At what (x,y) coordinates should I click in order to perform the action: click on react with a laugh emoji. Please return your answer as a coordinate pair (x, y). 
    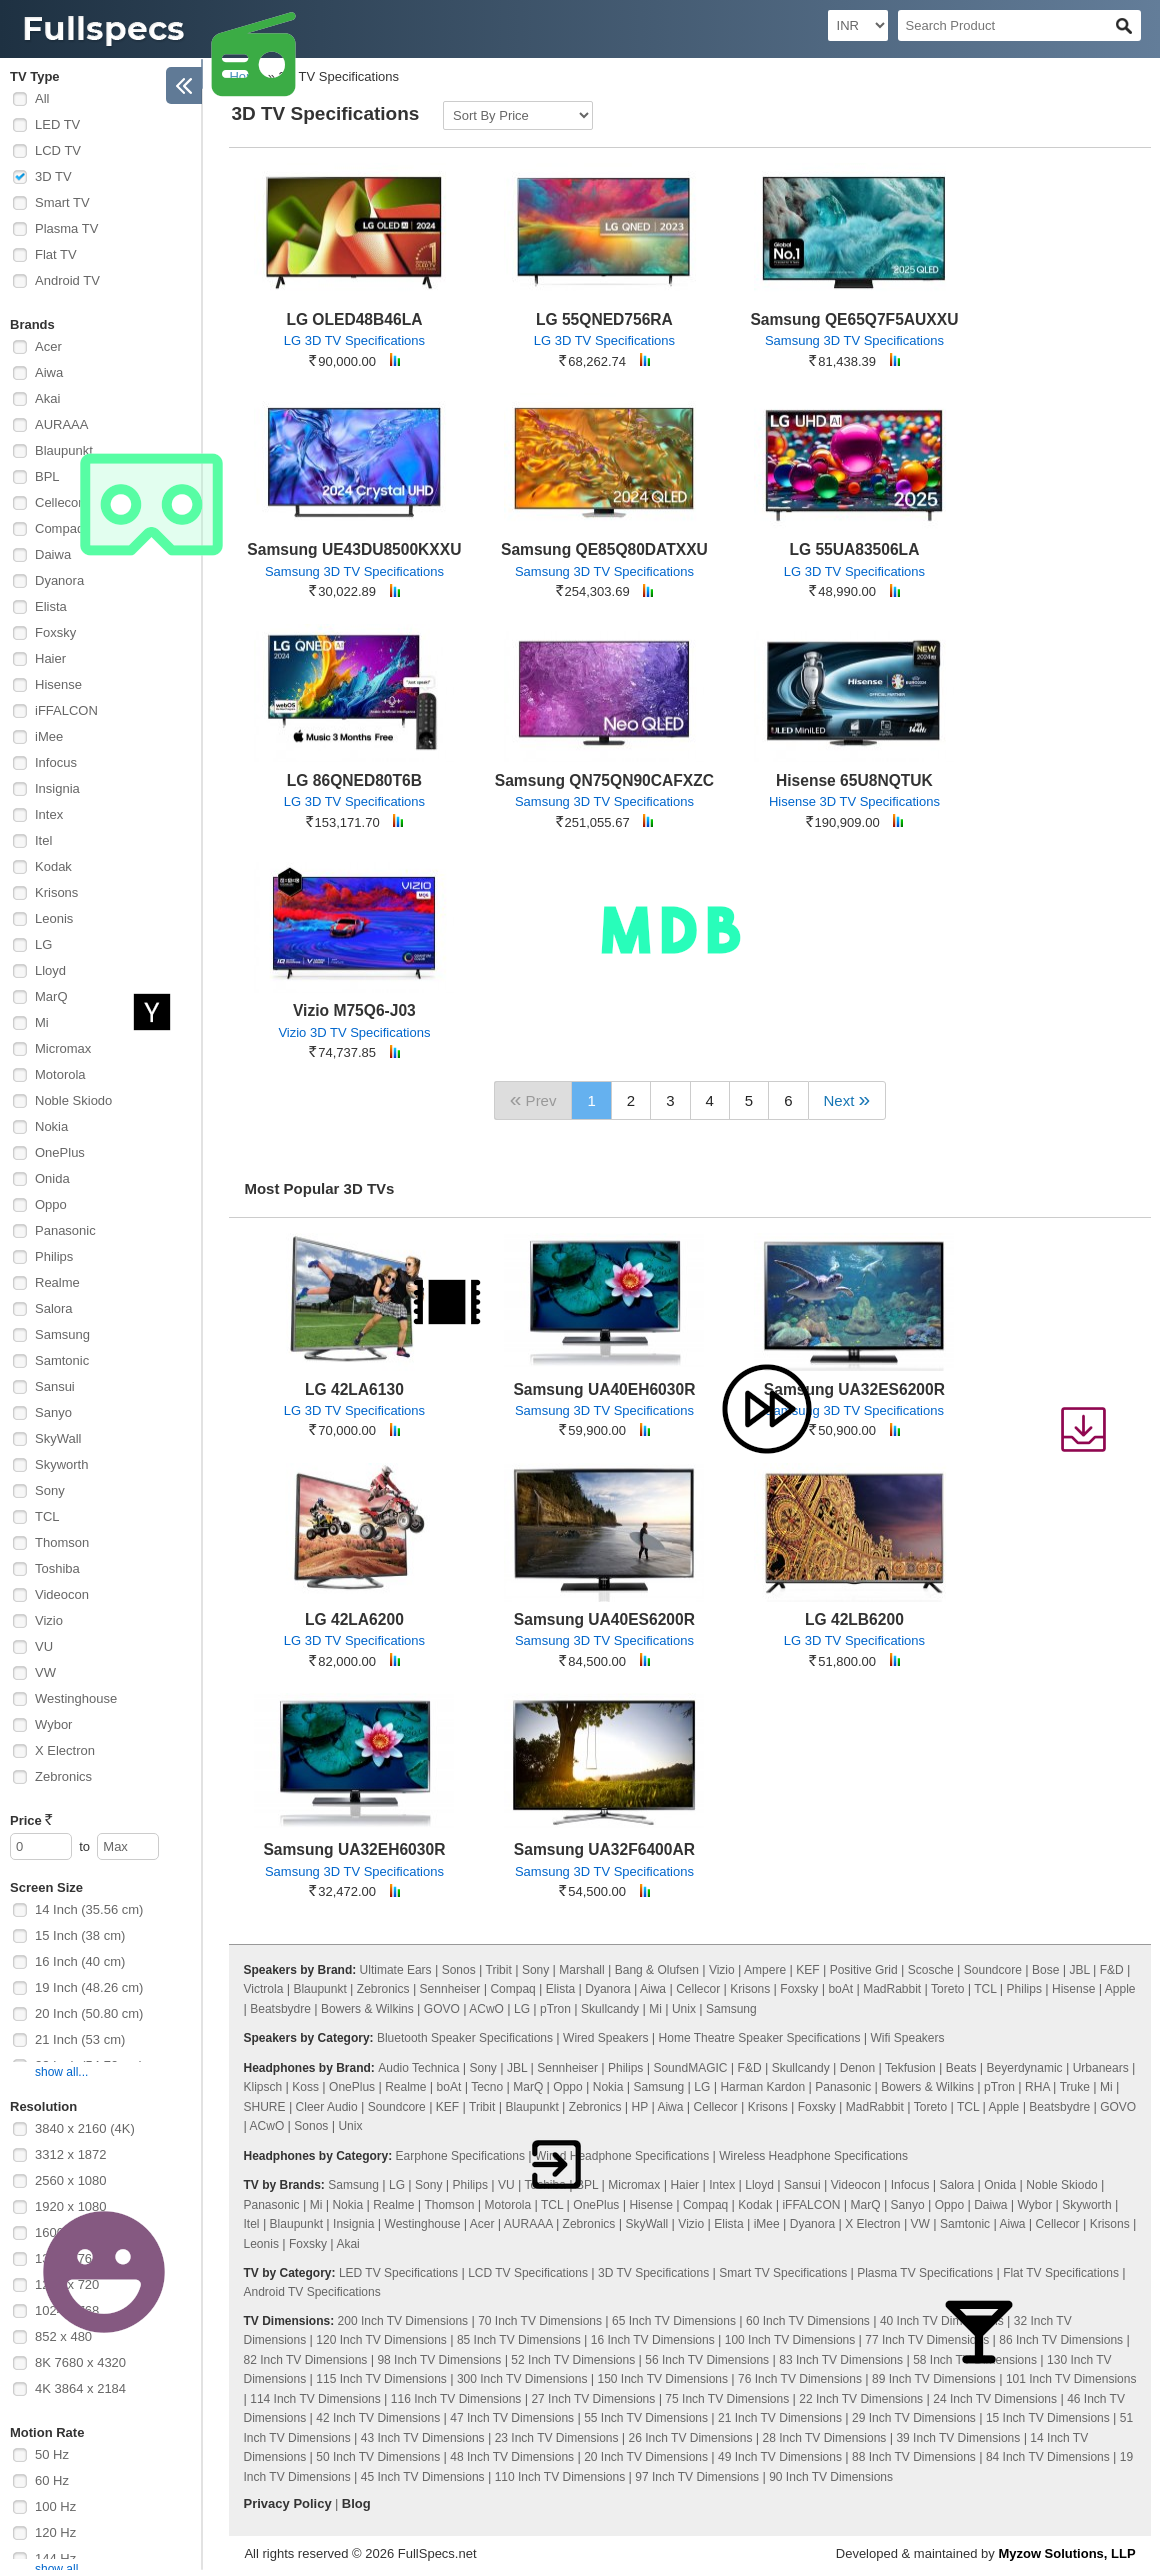
    Looking at the image, I should click on (104, 2272).